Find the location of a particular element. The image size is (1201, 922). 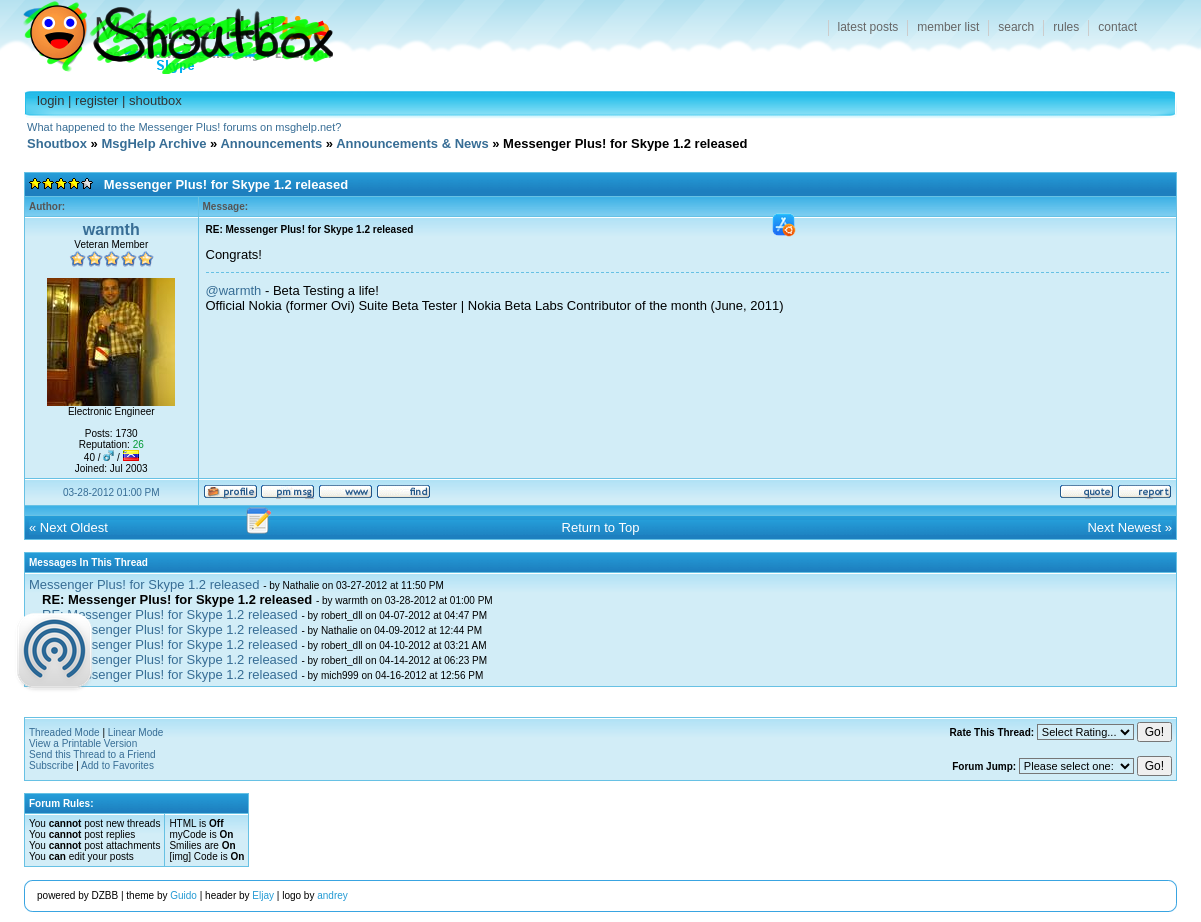

open snapdrop for local file sharing is located at coordinates (54, 650).